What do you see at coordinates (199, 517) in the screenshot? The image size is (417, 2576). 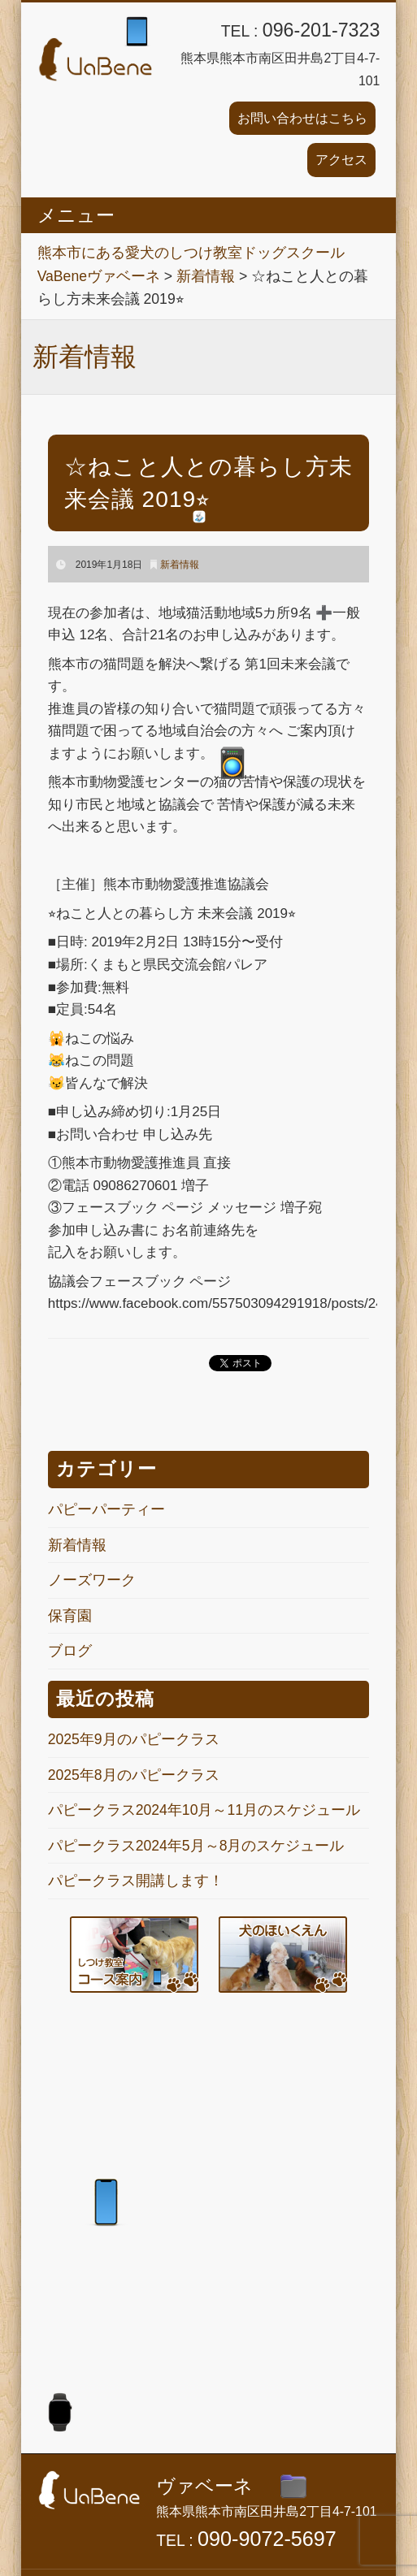 I see `manage folder automation scripts` at bounding box center [199, 517].